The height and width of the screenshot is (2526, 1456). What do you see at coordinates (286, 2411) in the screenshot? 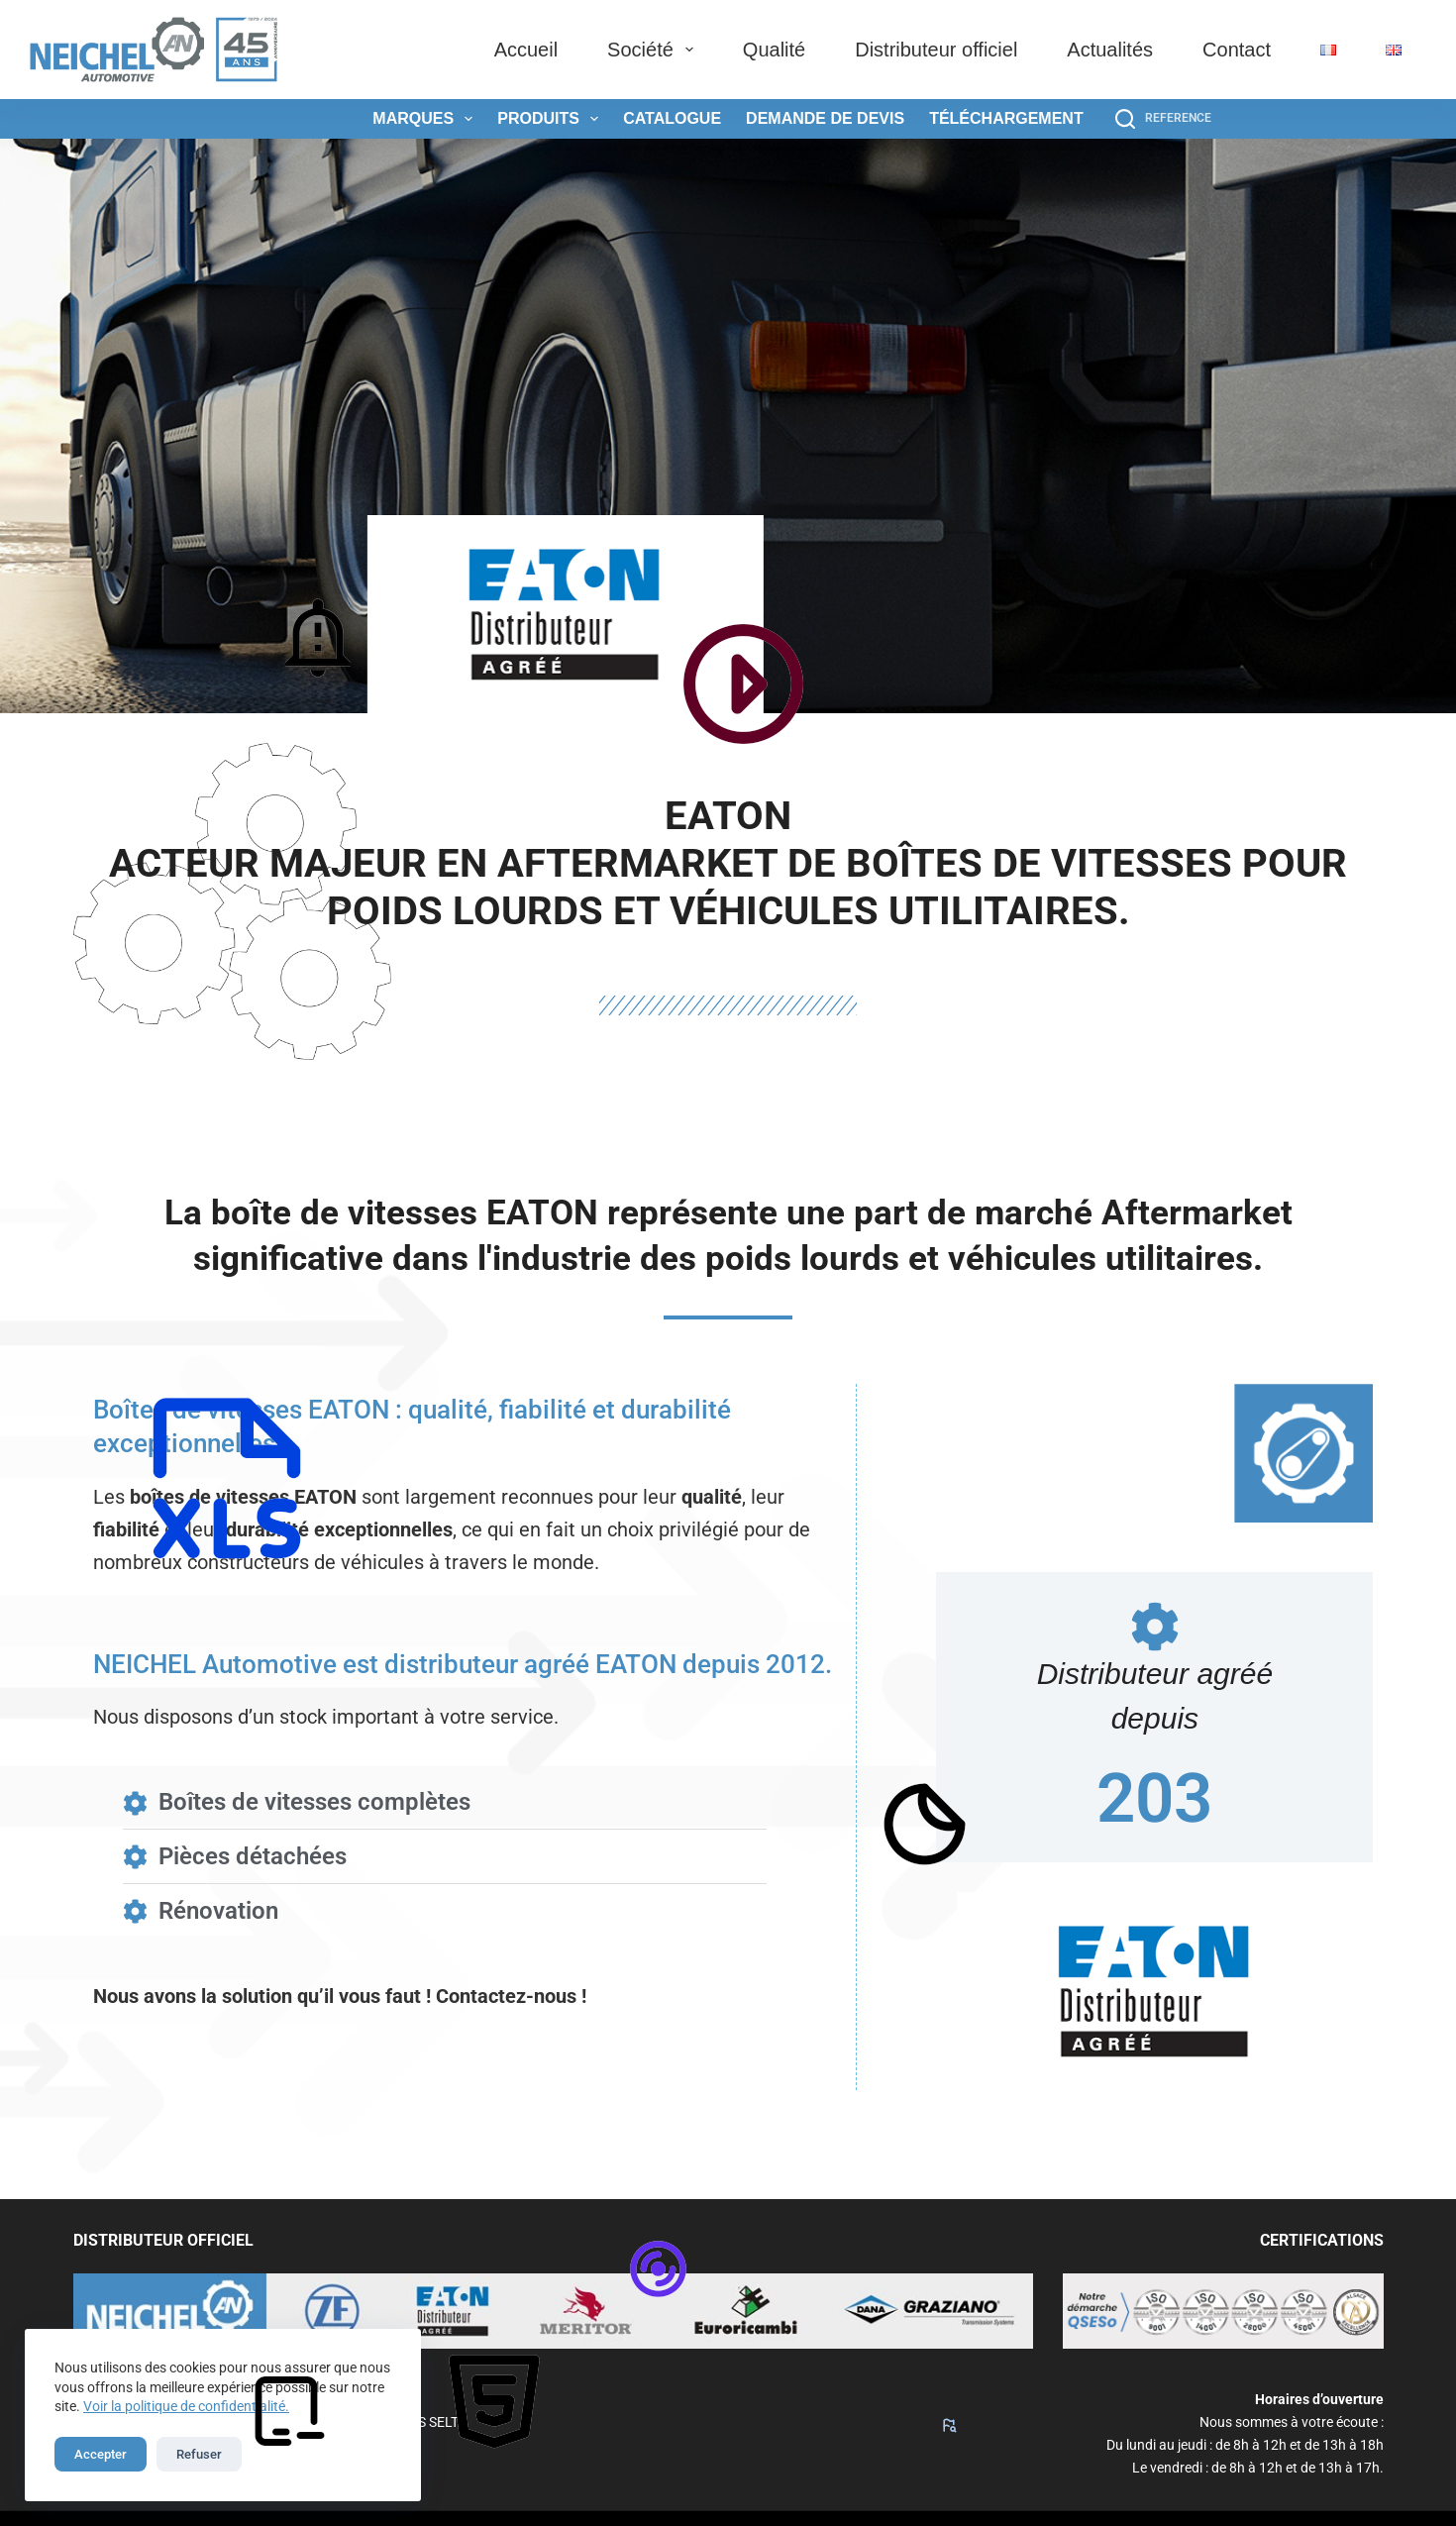
I see `remove an iPad from connected devices` at bounding box center [286, 2411].